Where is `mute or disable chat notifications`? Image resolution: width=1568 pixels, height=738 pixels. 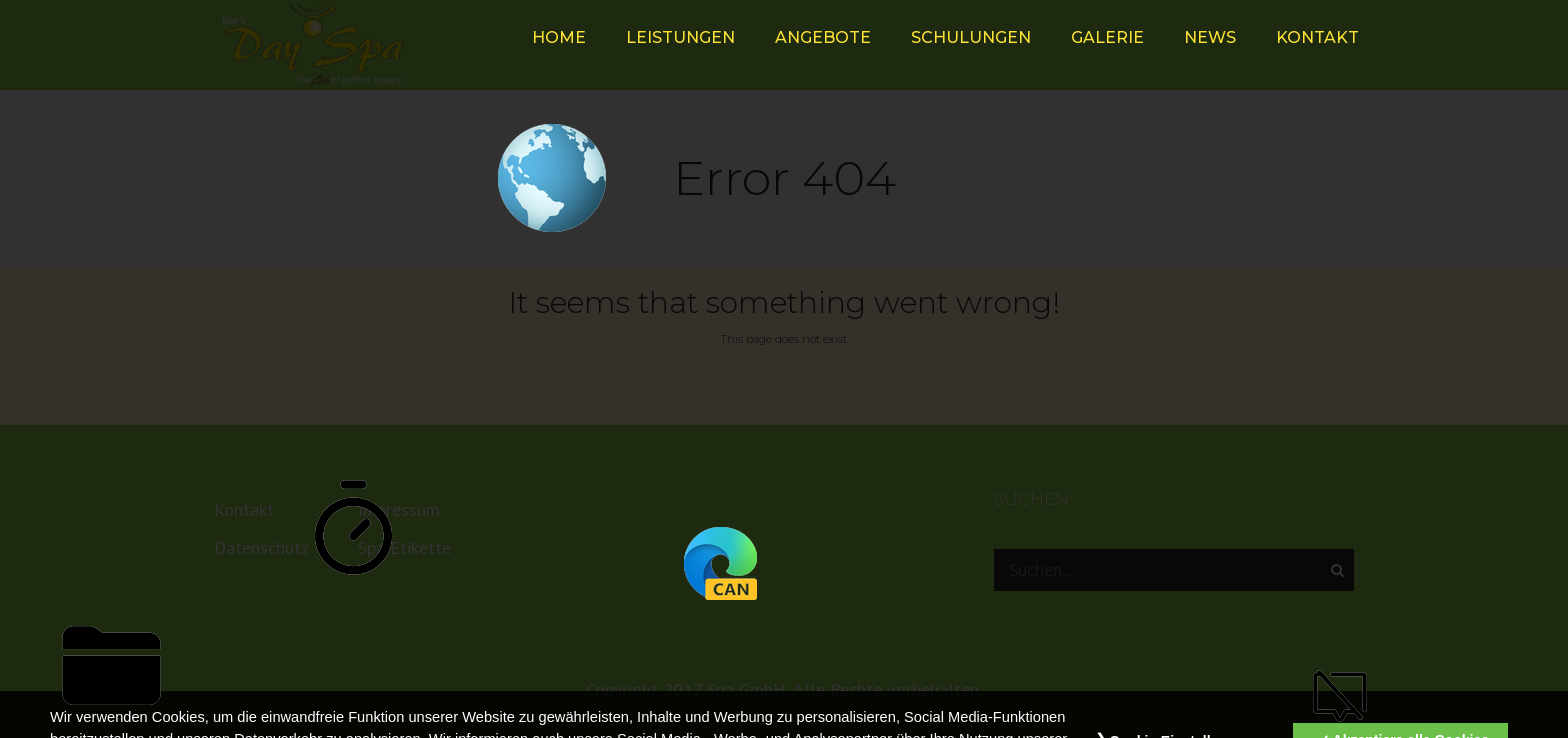 mute or disable chat notifications is located at coordinates (1340, 695).